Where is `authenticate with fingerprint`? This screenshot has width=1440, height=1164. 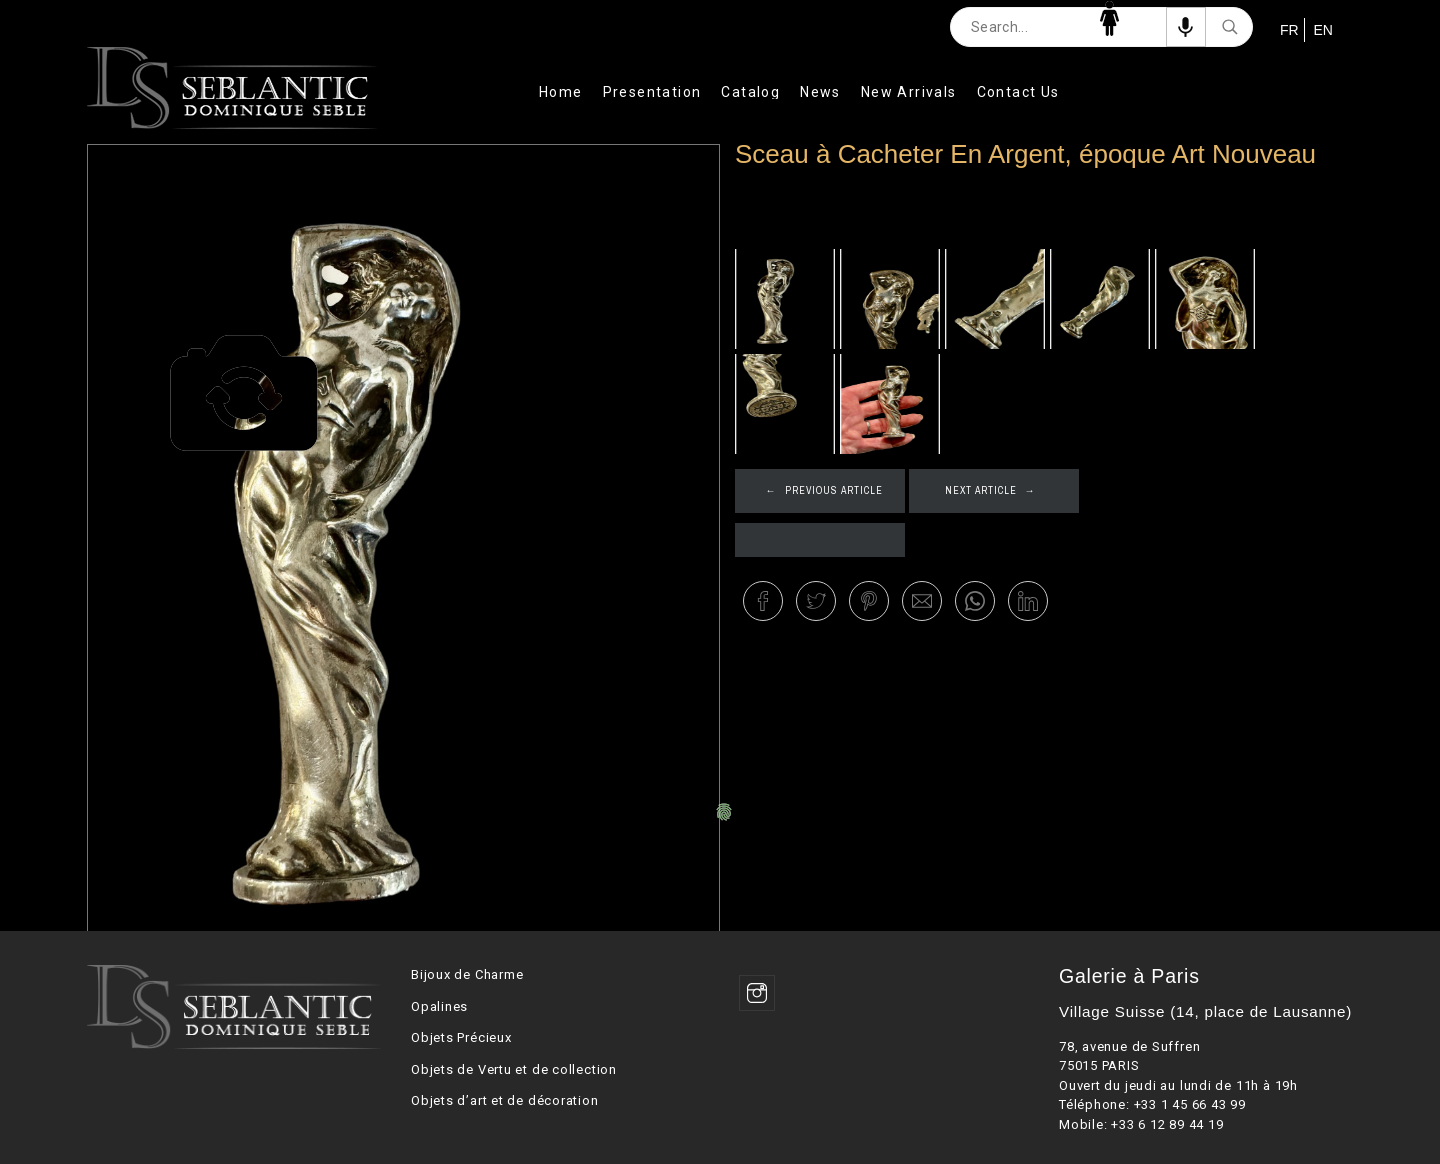
authenticate with fingerprint is located at coordinates (724, 812).